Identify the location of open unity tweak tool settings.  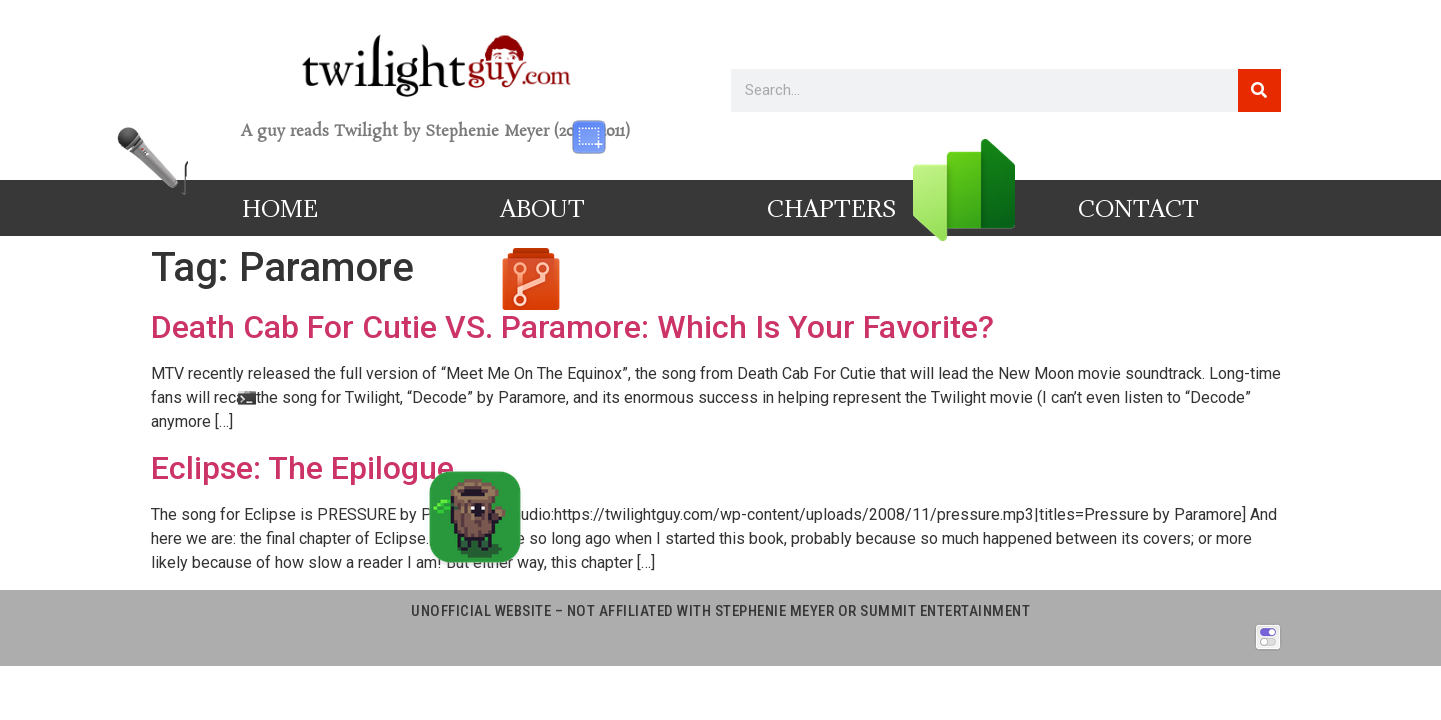
(1268, 637).